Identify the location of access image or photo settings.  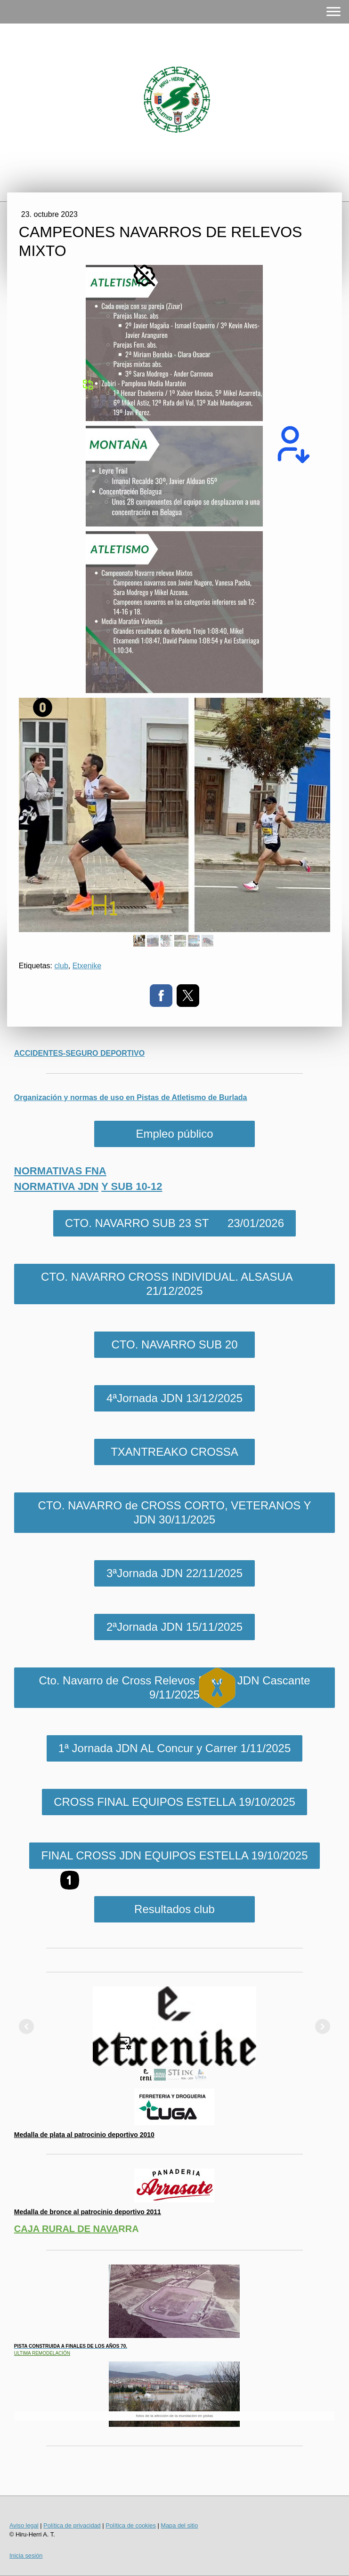
(124, 2043).